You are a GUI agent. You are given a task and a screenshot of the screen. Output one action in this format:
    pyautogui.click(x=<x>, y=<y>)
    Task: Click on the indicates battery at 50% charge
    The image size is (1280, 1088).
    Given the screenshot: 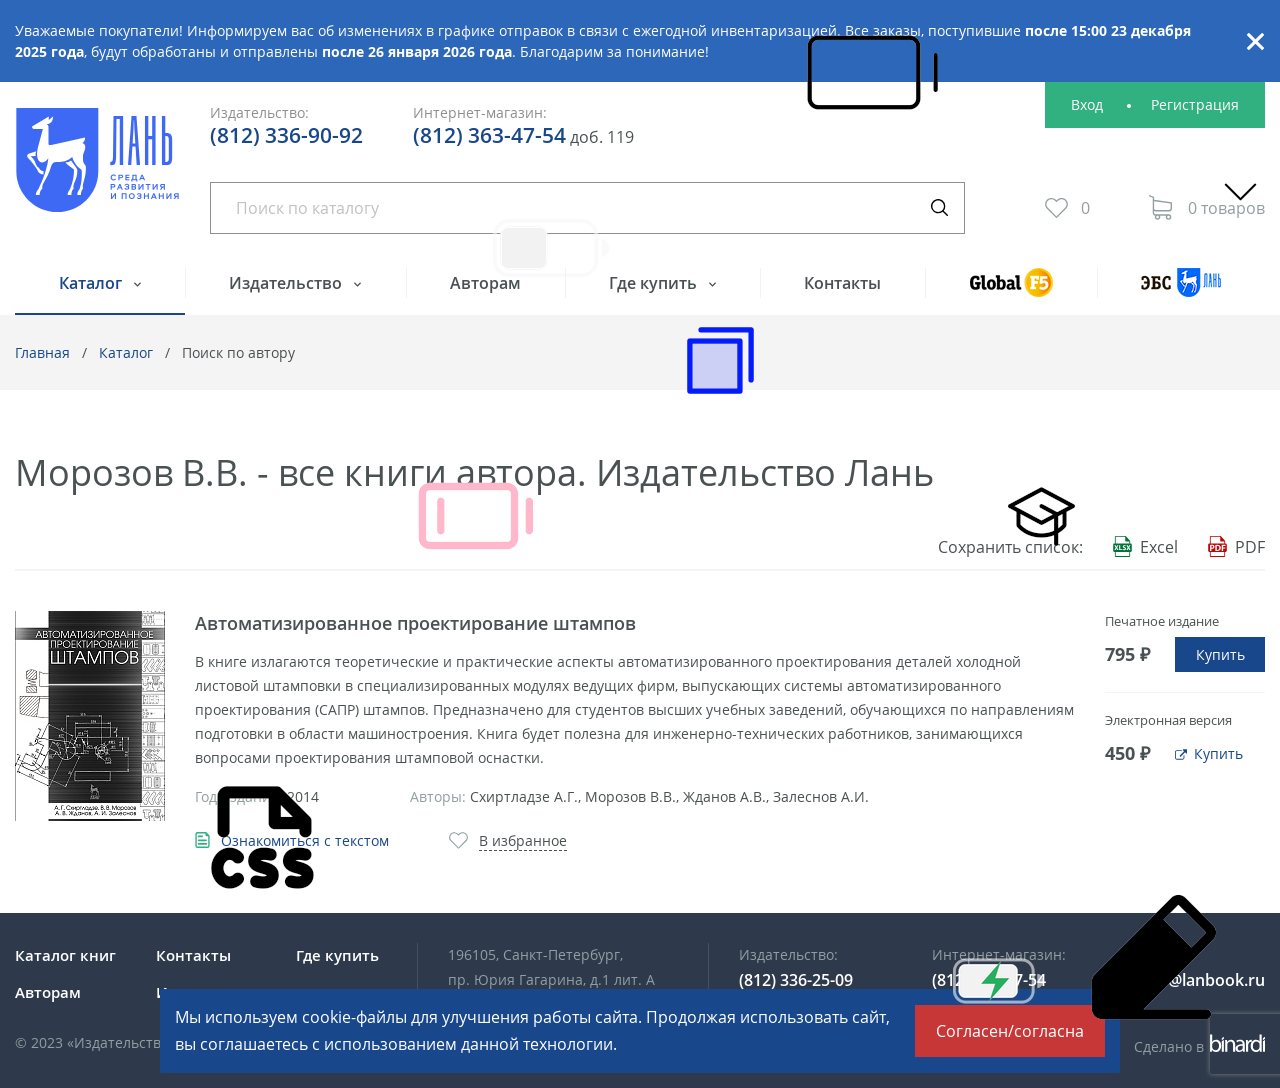 What is the action you would take?
    pyautogui.click(x=551, y=248)
    